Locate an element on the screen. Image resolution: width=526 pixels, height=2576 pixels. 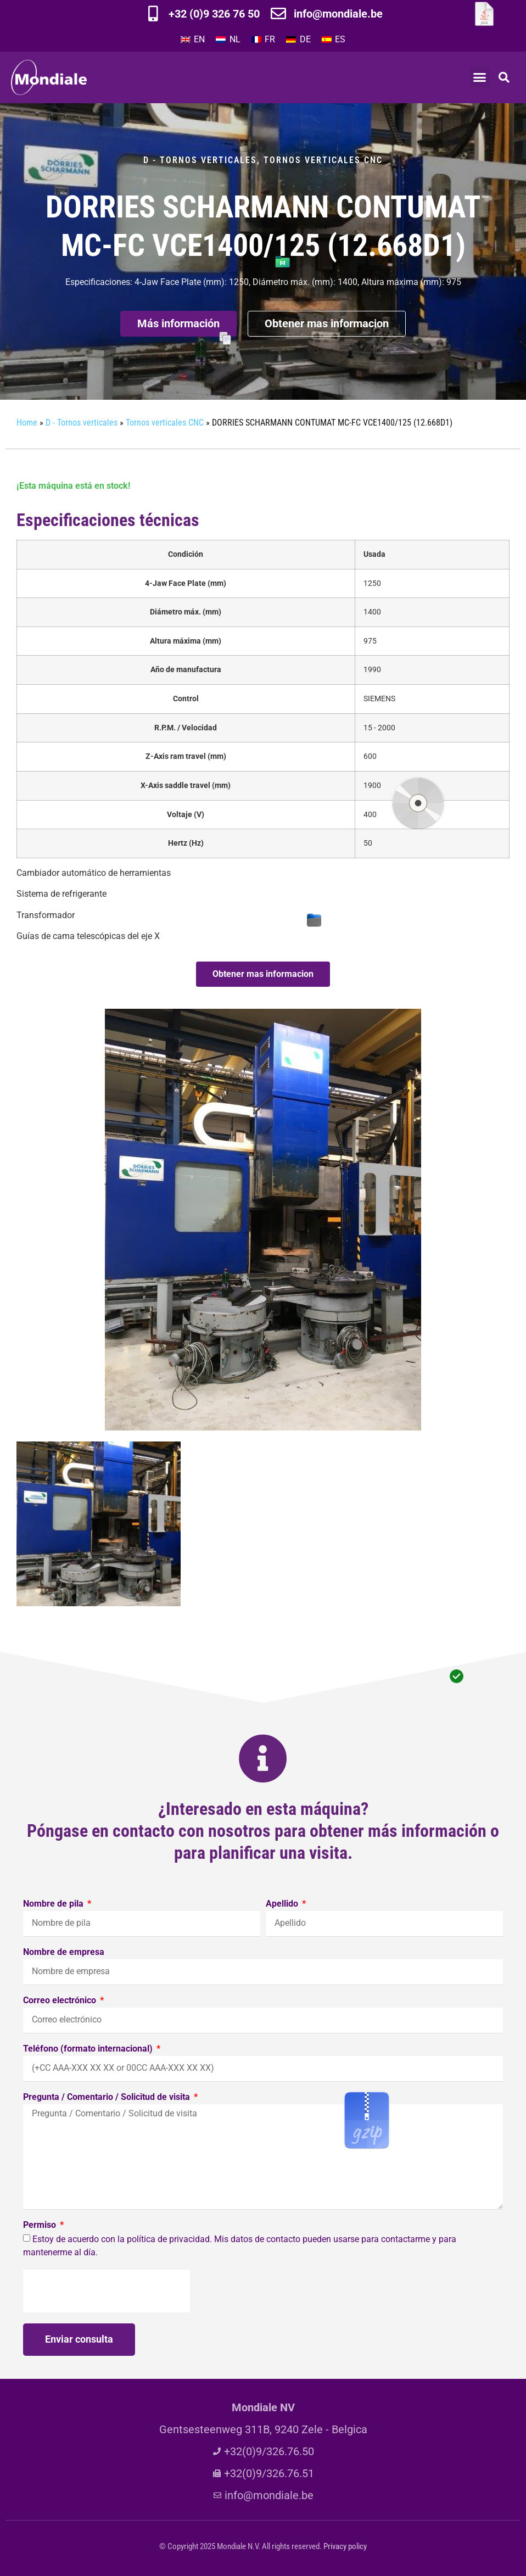
confirm or apply changes in a dialog is located at coordinates (456, 1676).